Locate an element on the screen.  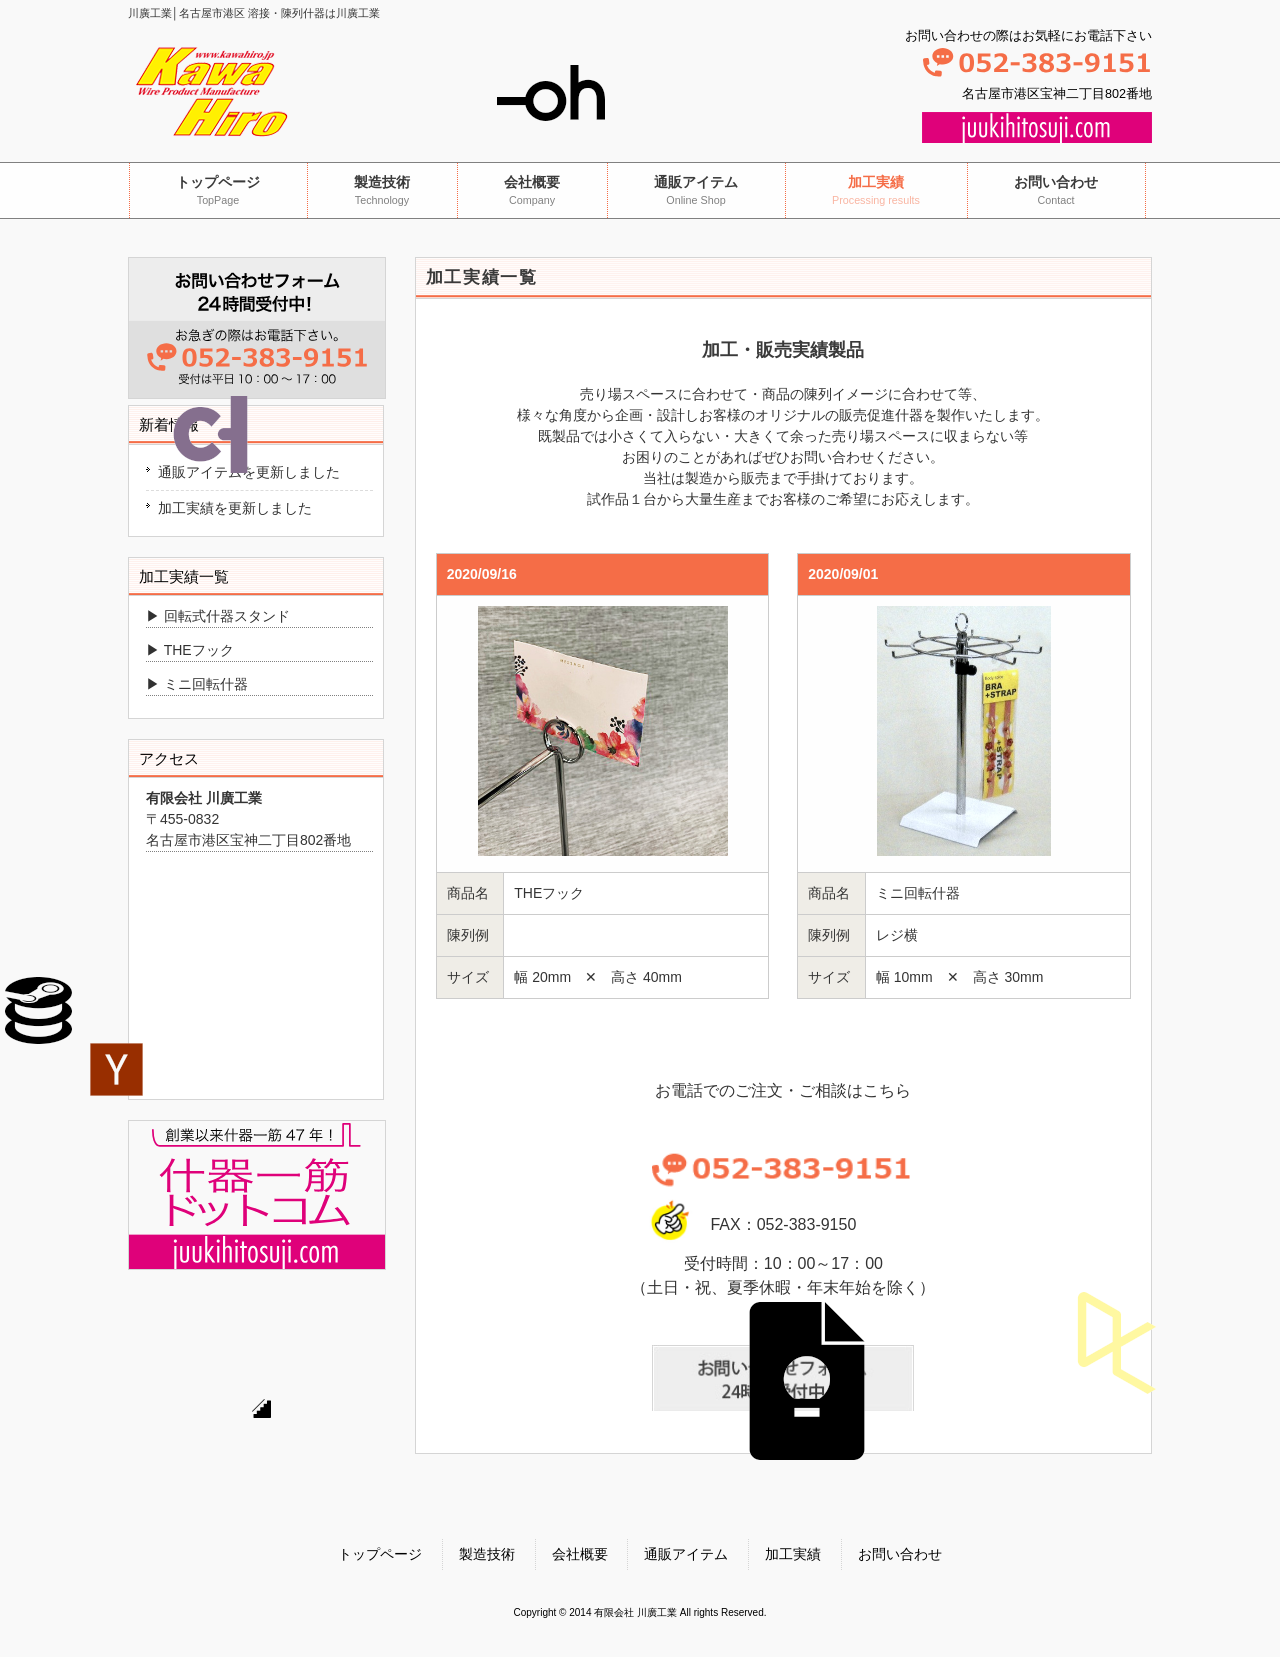
open google keep app is located at coordinates (807, 1381).